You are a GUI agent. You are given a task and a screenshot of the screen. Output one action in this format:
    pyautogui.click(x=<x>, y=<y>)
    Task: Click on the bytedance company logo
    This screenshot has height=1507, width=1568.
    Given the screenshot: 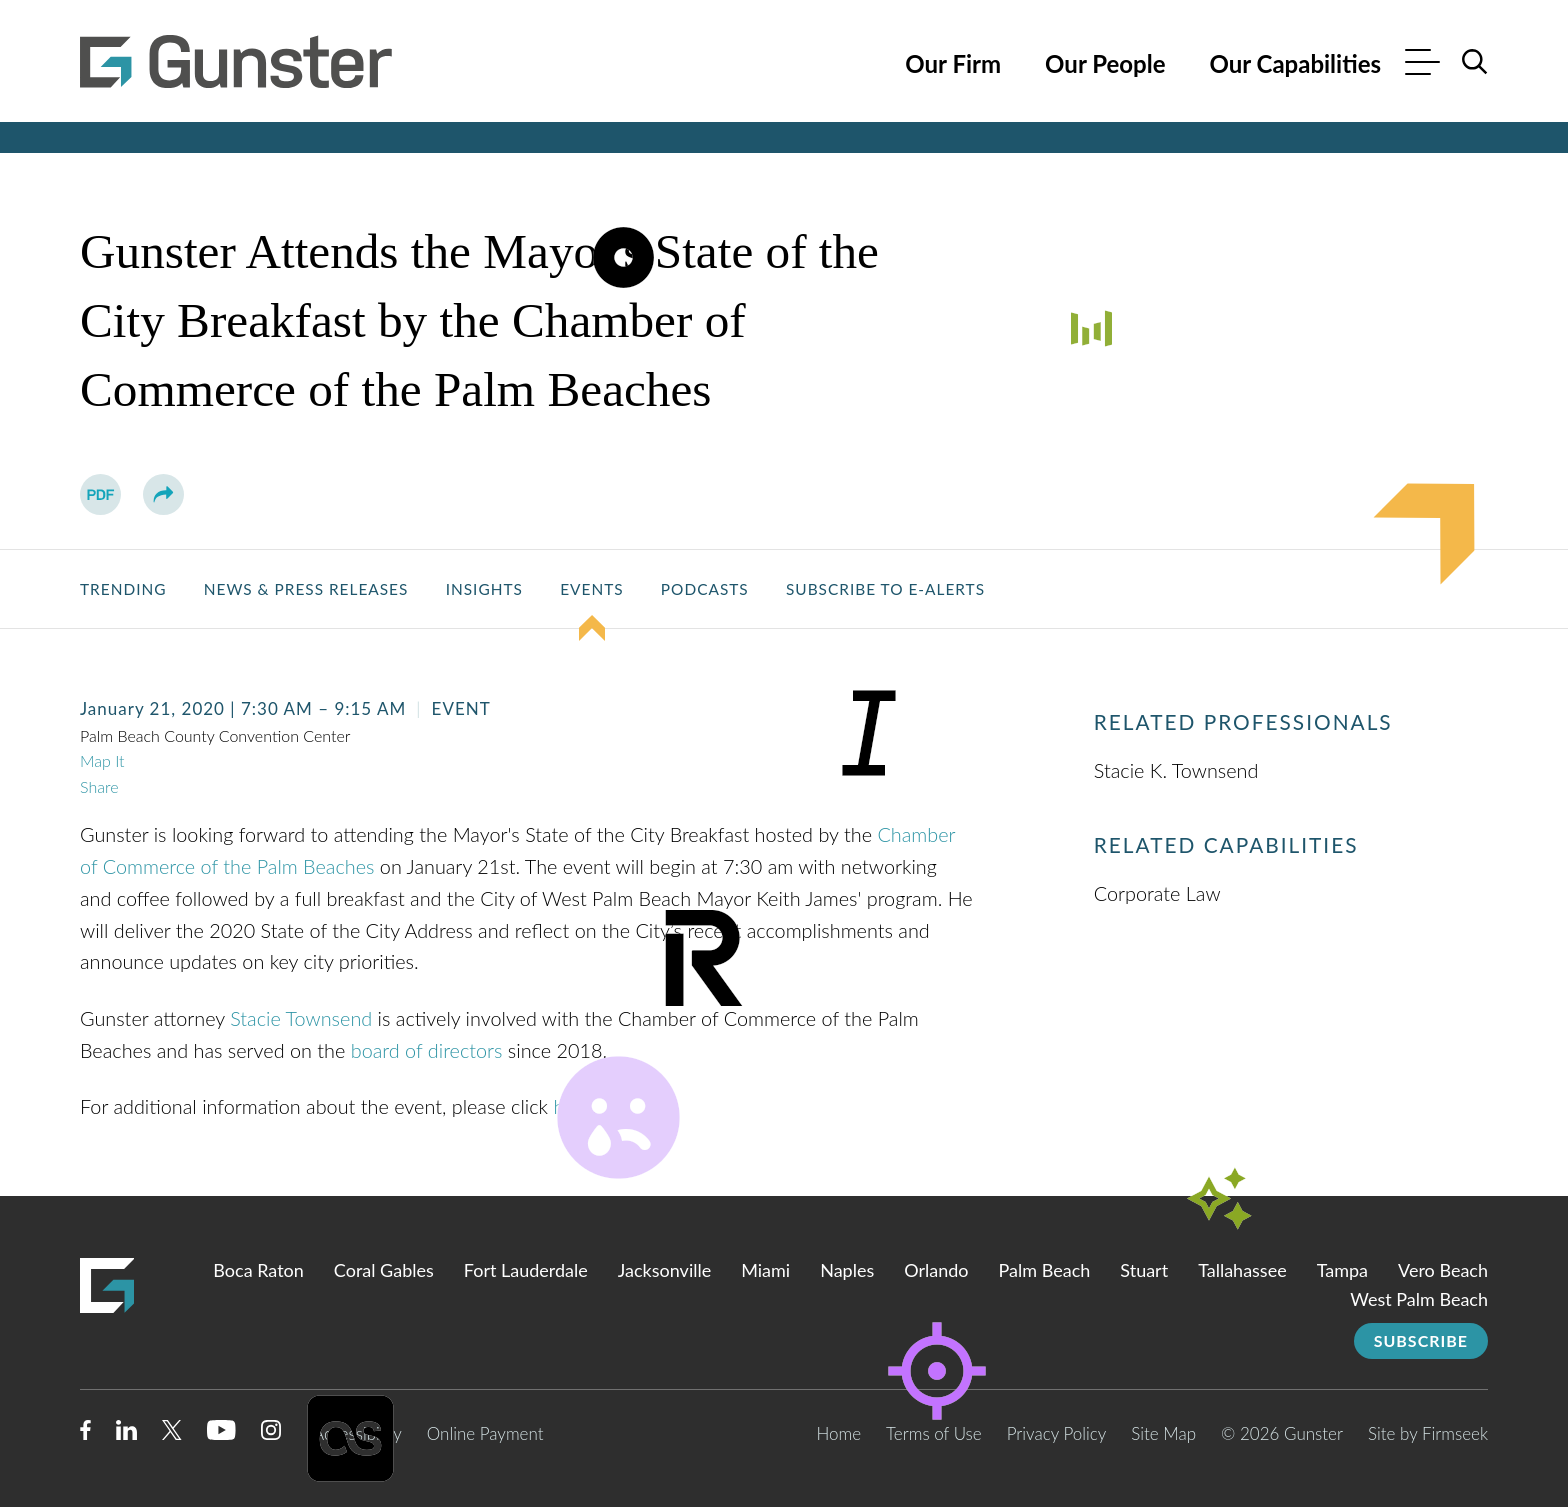 What is the action you would take?
    pyautogui.click(x=1091, y=328)
    